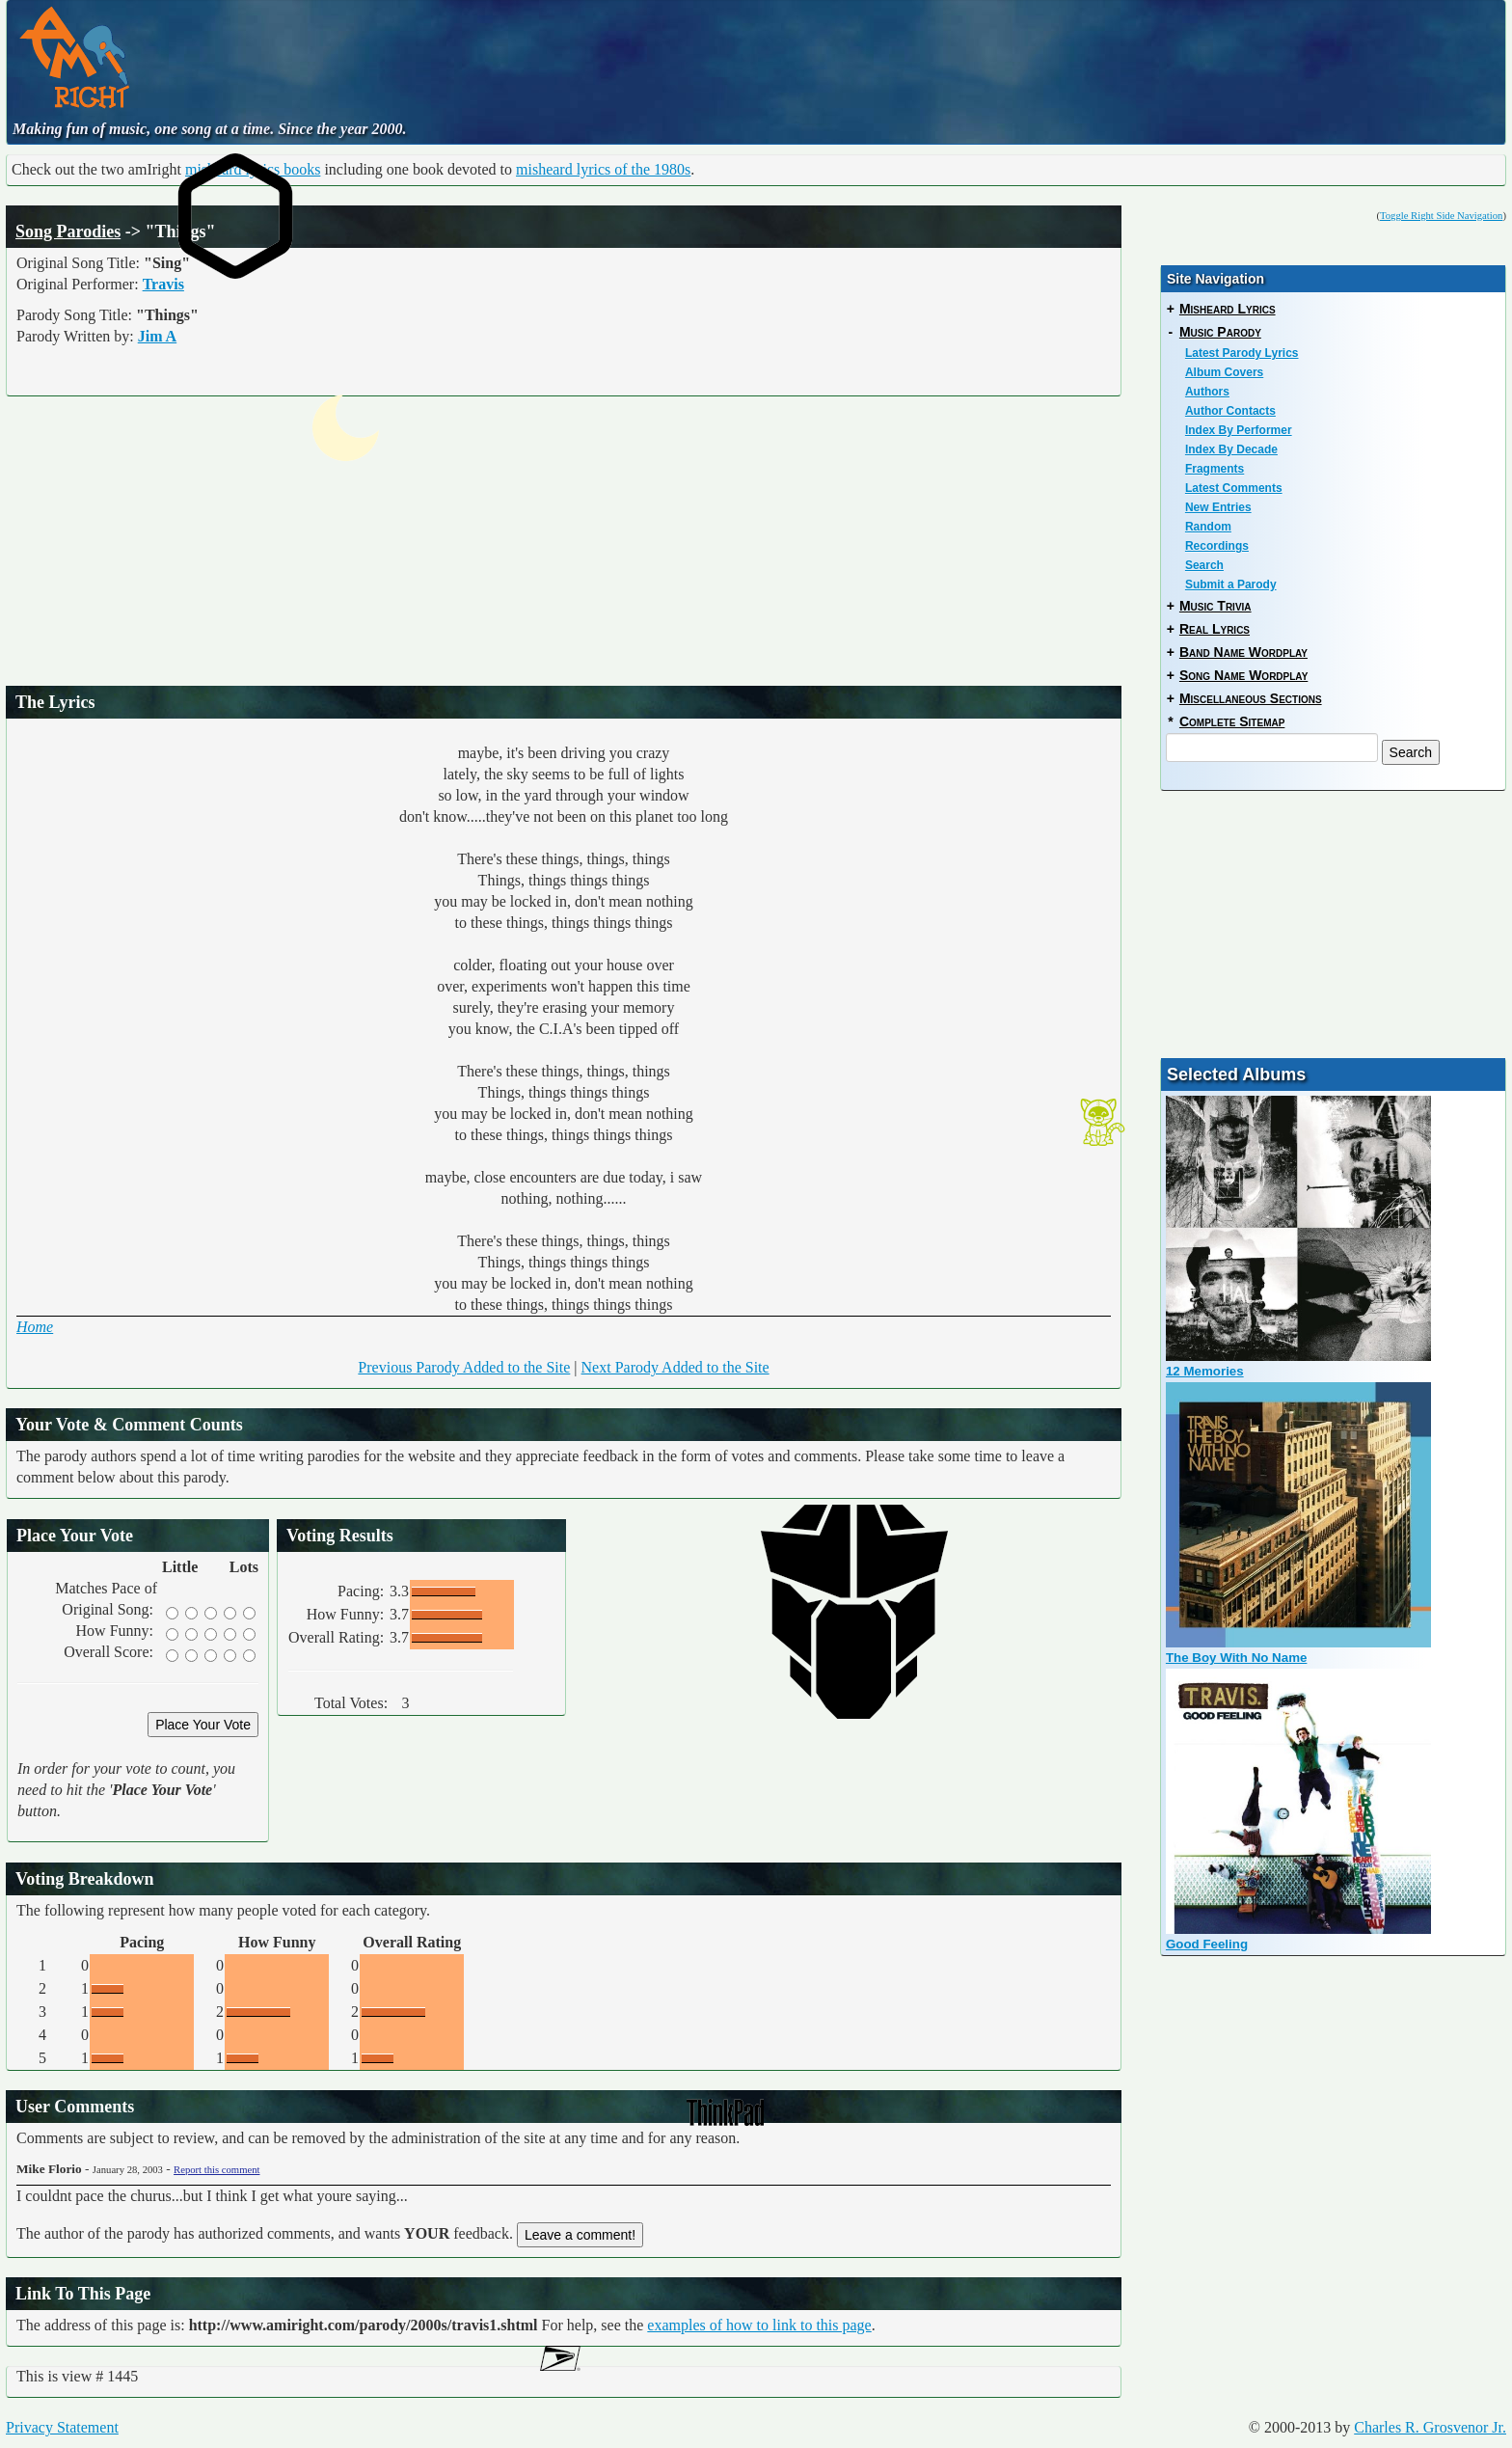  What do you see at coordinates (345, 427) in the screenshot?
I see `toggle dark mode or night theme` at bounding box center [345, 427].